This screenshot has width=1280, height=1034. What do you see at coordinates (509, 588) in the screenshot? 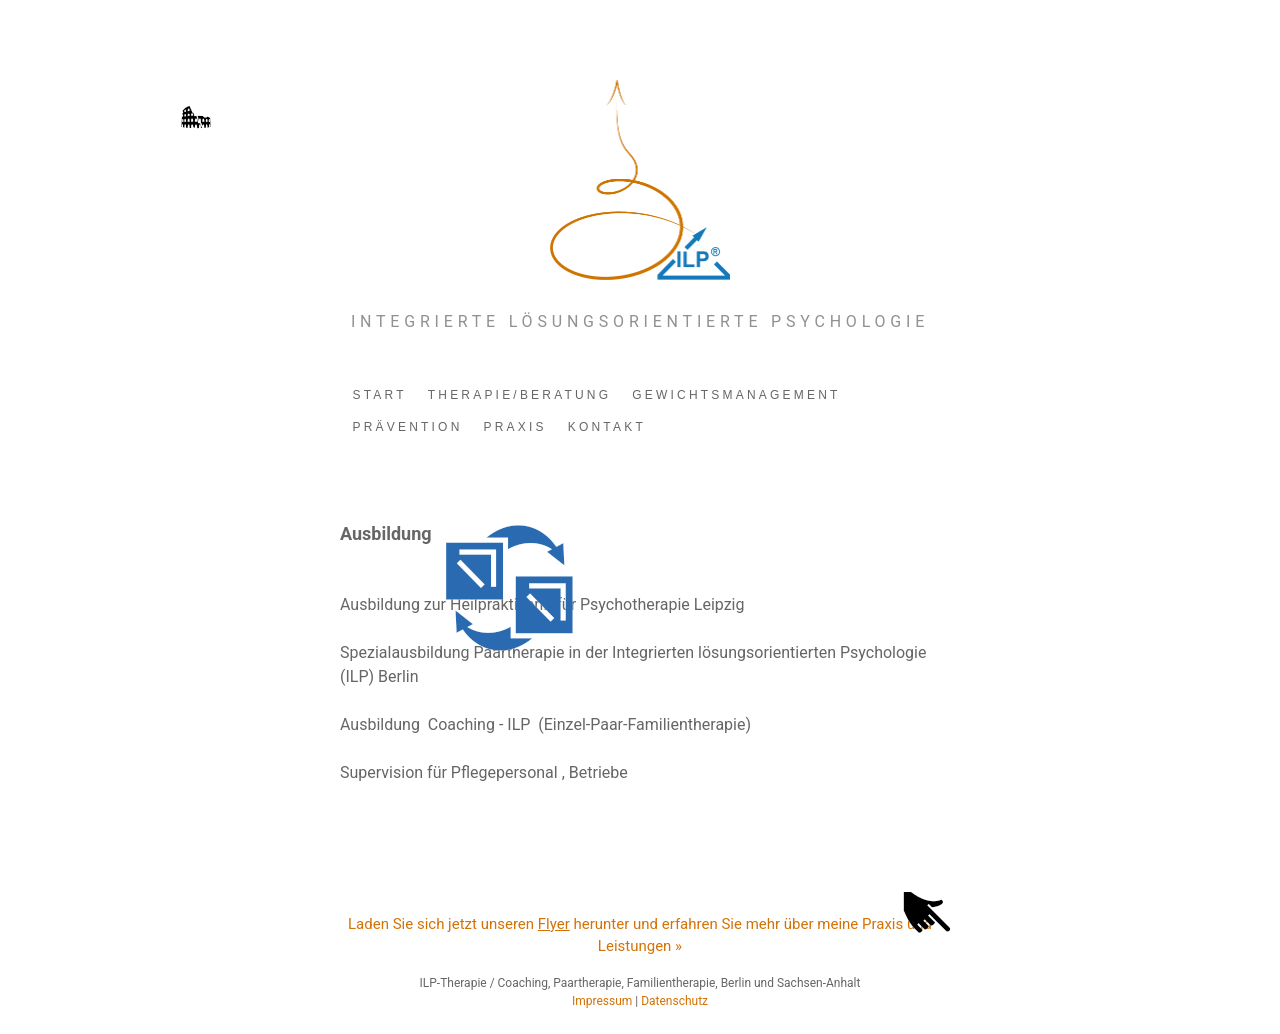
I see `initiate a trade or exchange between players` at bounding box center [509, 588].